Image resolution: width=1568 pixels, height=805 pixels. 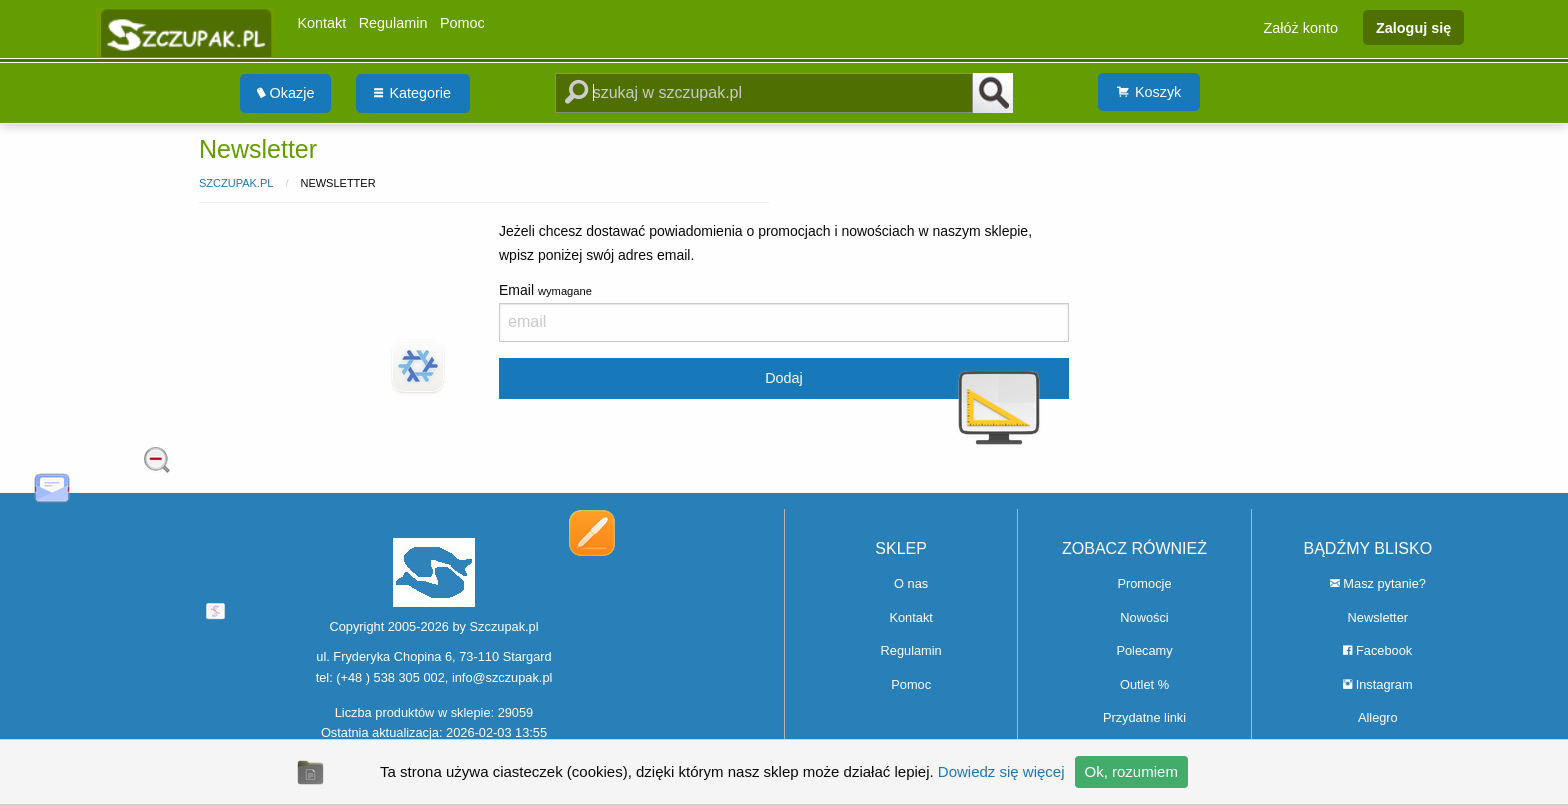 I want to click on open the nix package manager, so click(x=418, y=366).